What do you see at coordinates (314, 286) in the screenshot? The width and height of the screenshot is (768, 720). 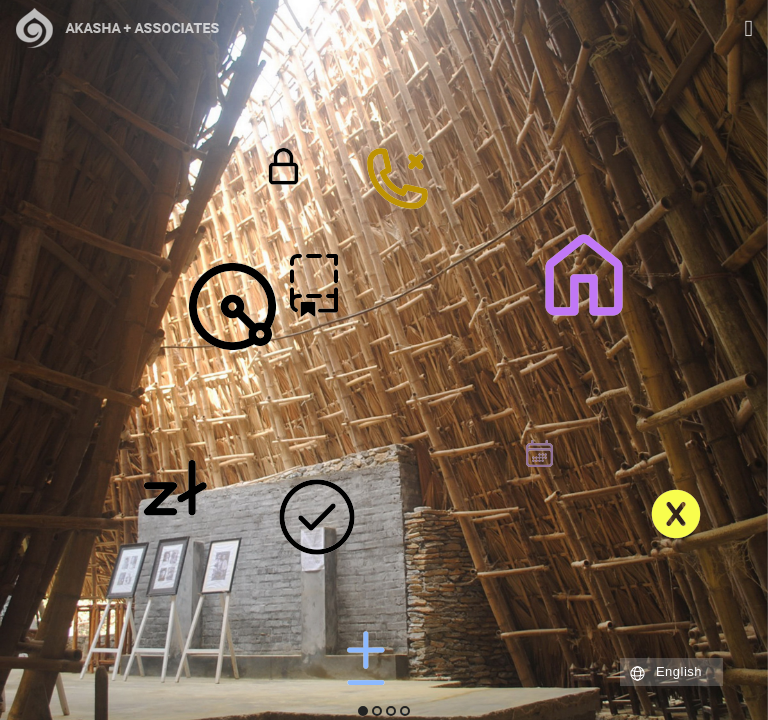 I see `create a new repository from a template` at bounding box center [314, 286].